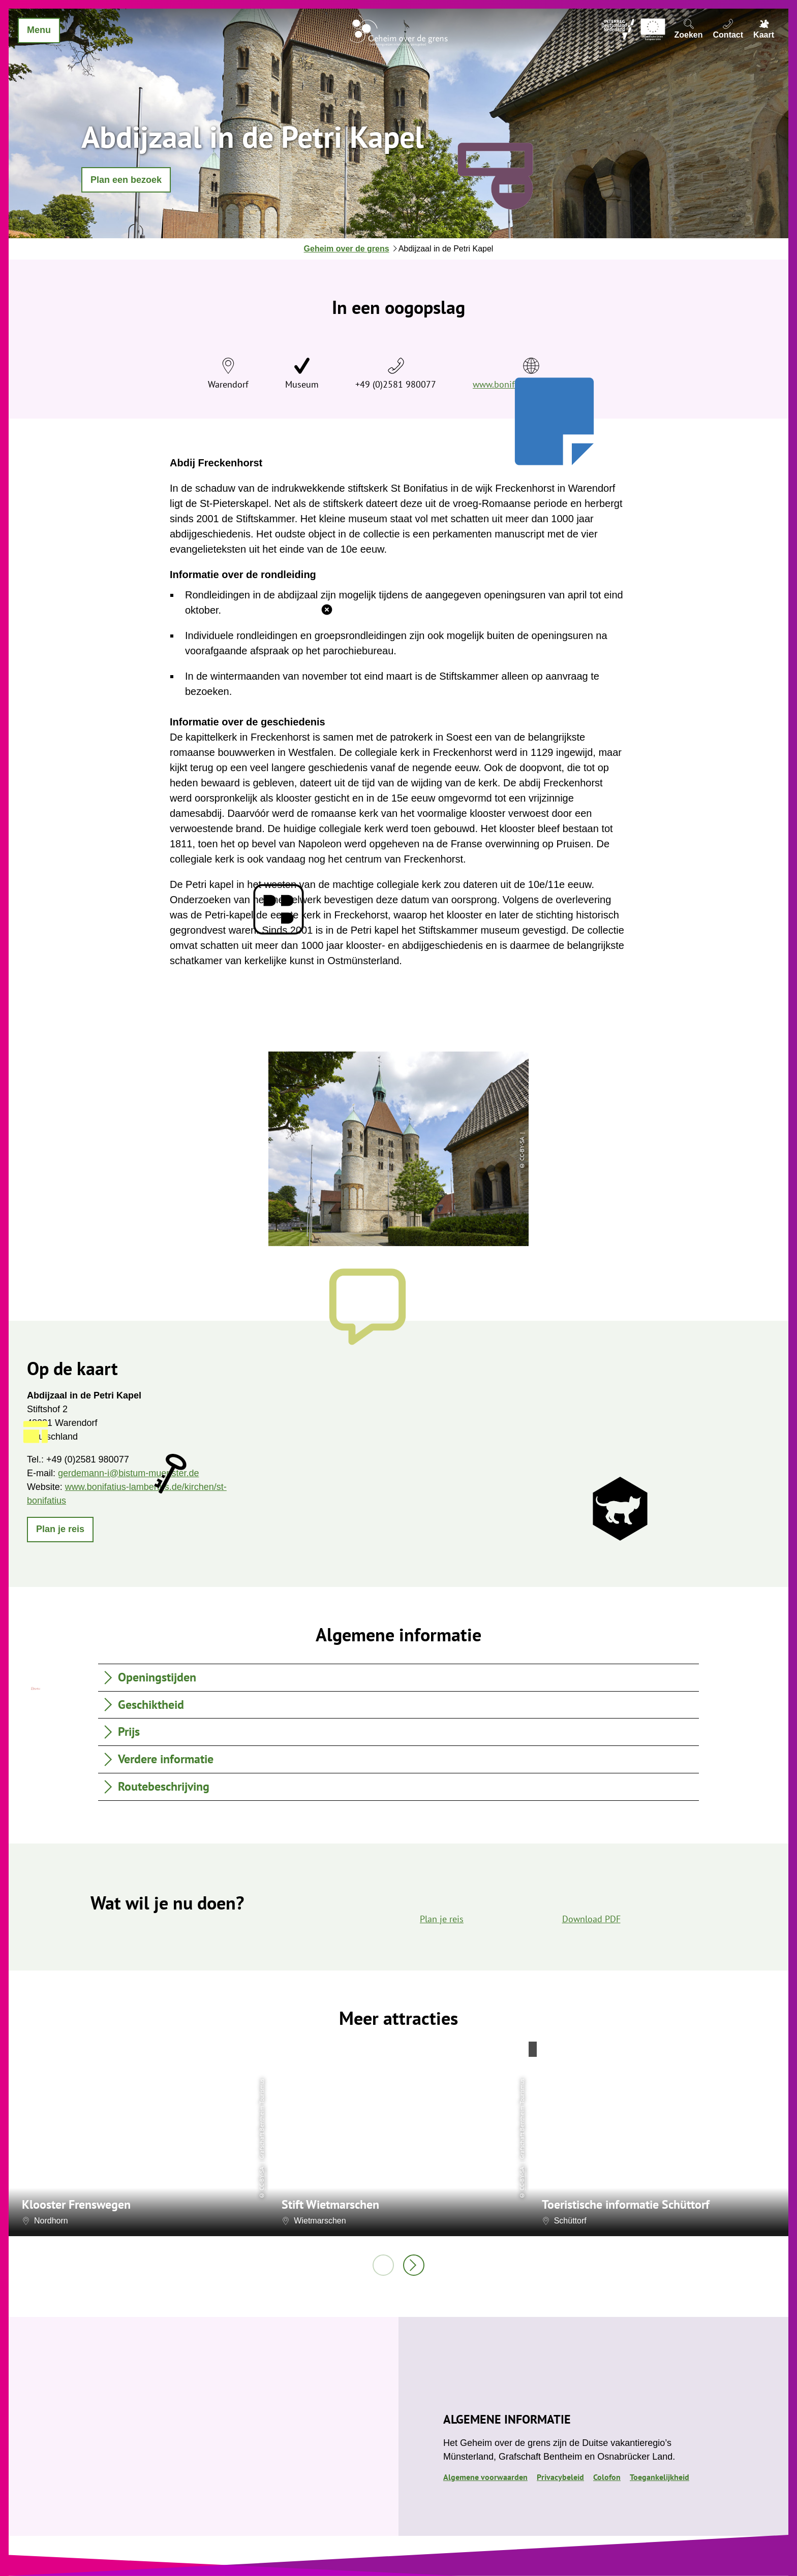 This screenshot has height=2576, width=797. What do you see at coordinates (495, 172) in the screenshot?
I see `delete a row from a table or spreadsheet` at bounding box center [495, 172].